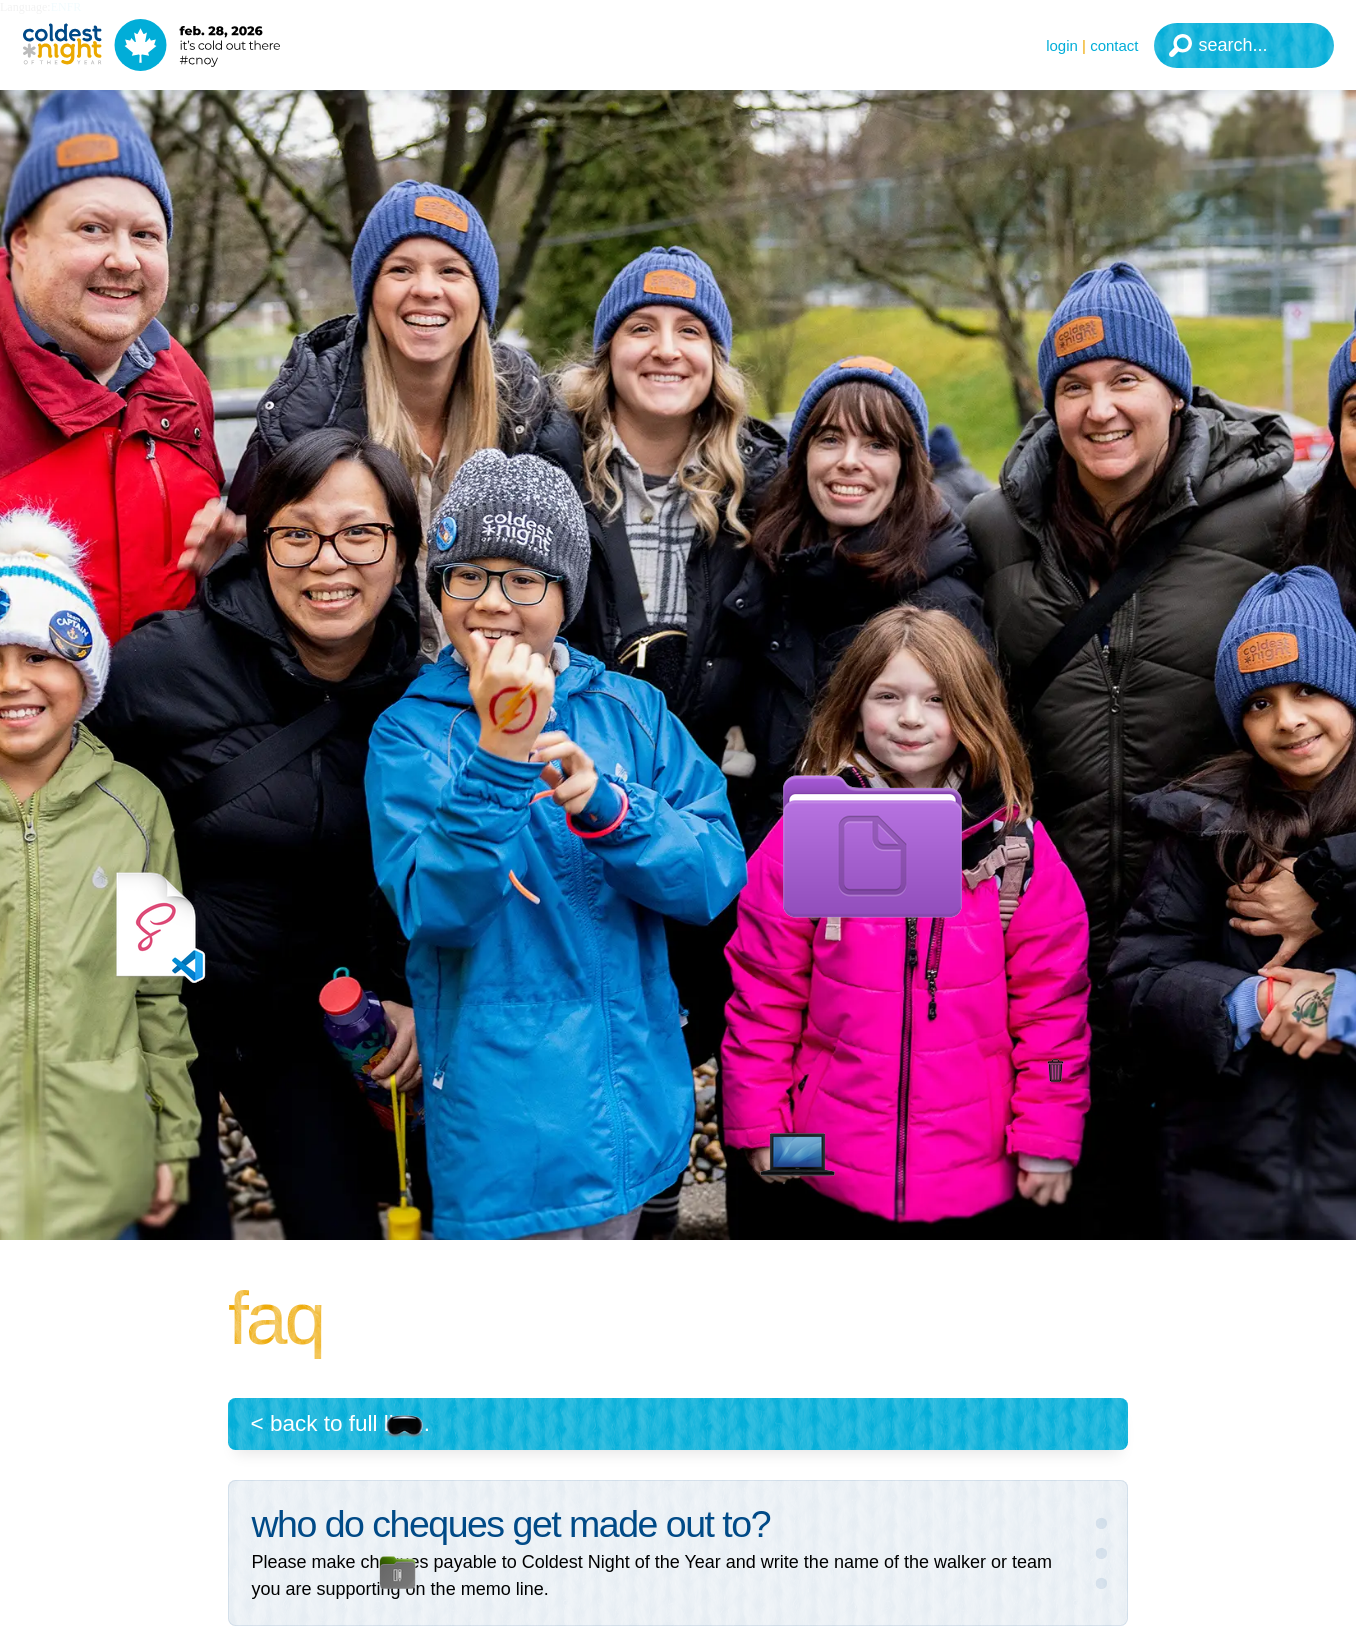 The height and width of the screenshot is (1643, 1356). I want to click on apple vision pro headset device icon, so click(404, 1425).